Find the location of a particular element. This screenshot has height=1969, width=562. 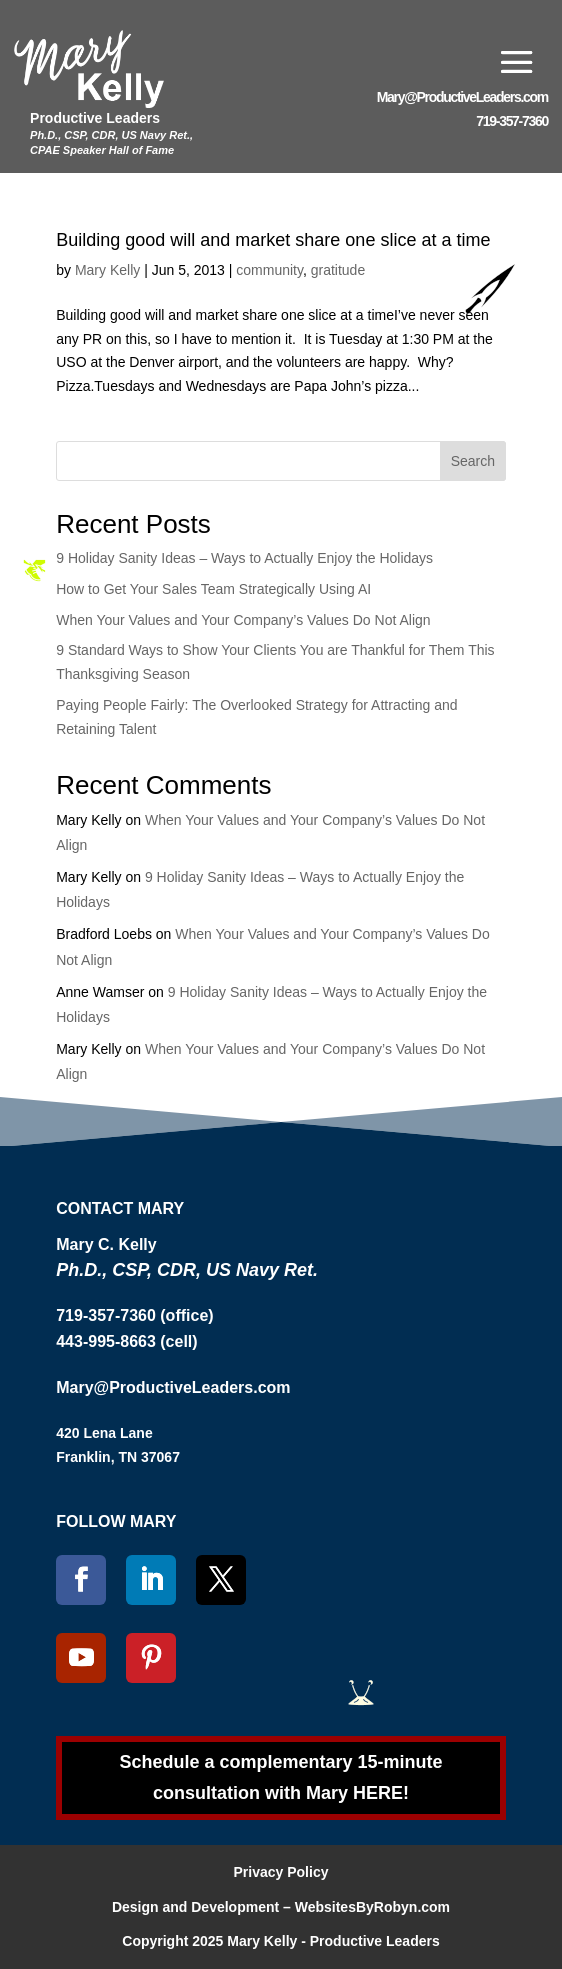

equip energy sword weapon is located at coordinates (490, 288).